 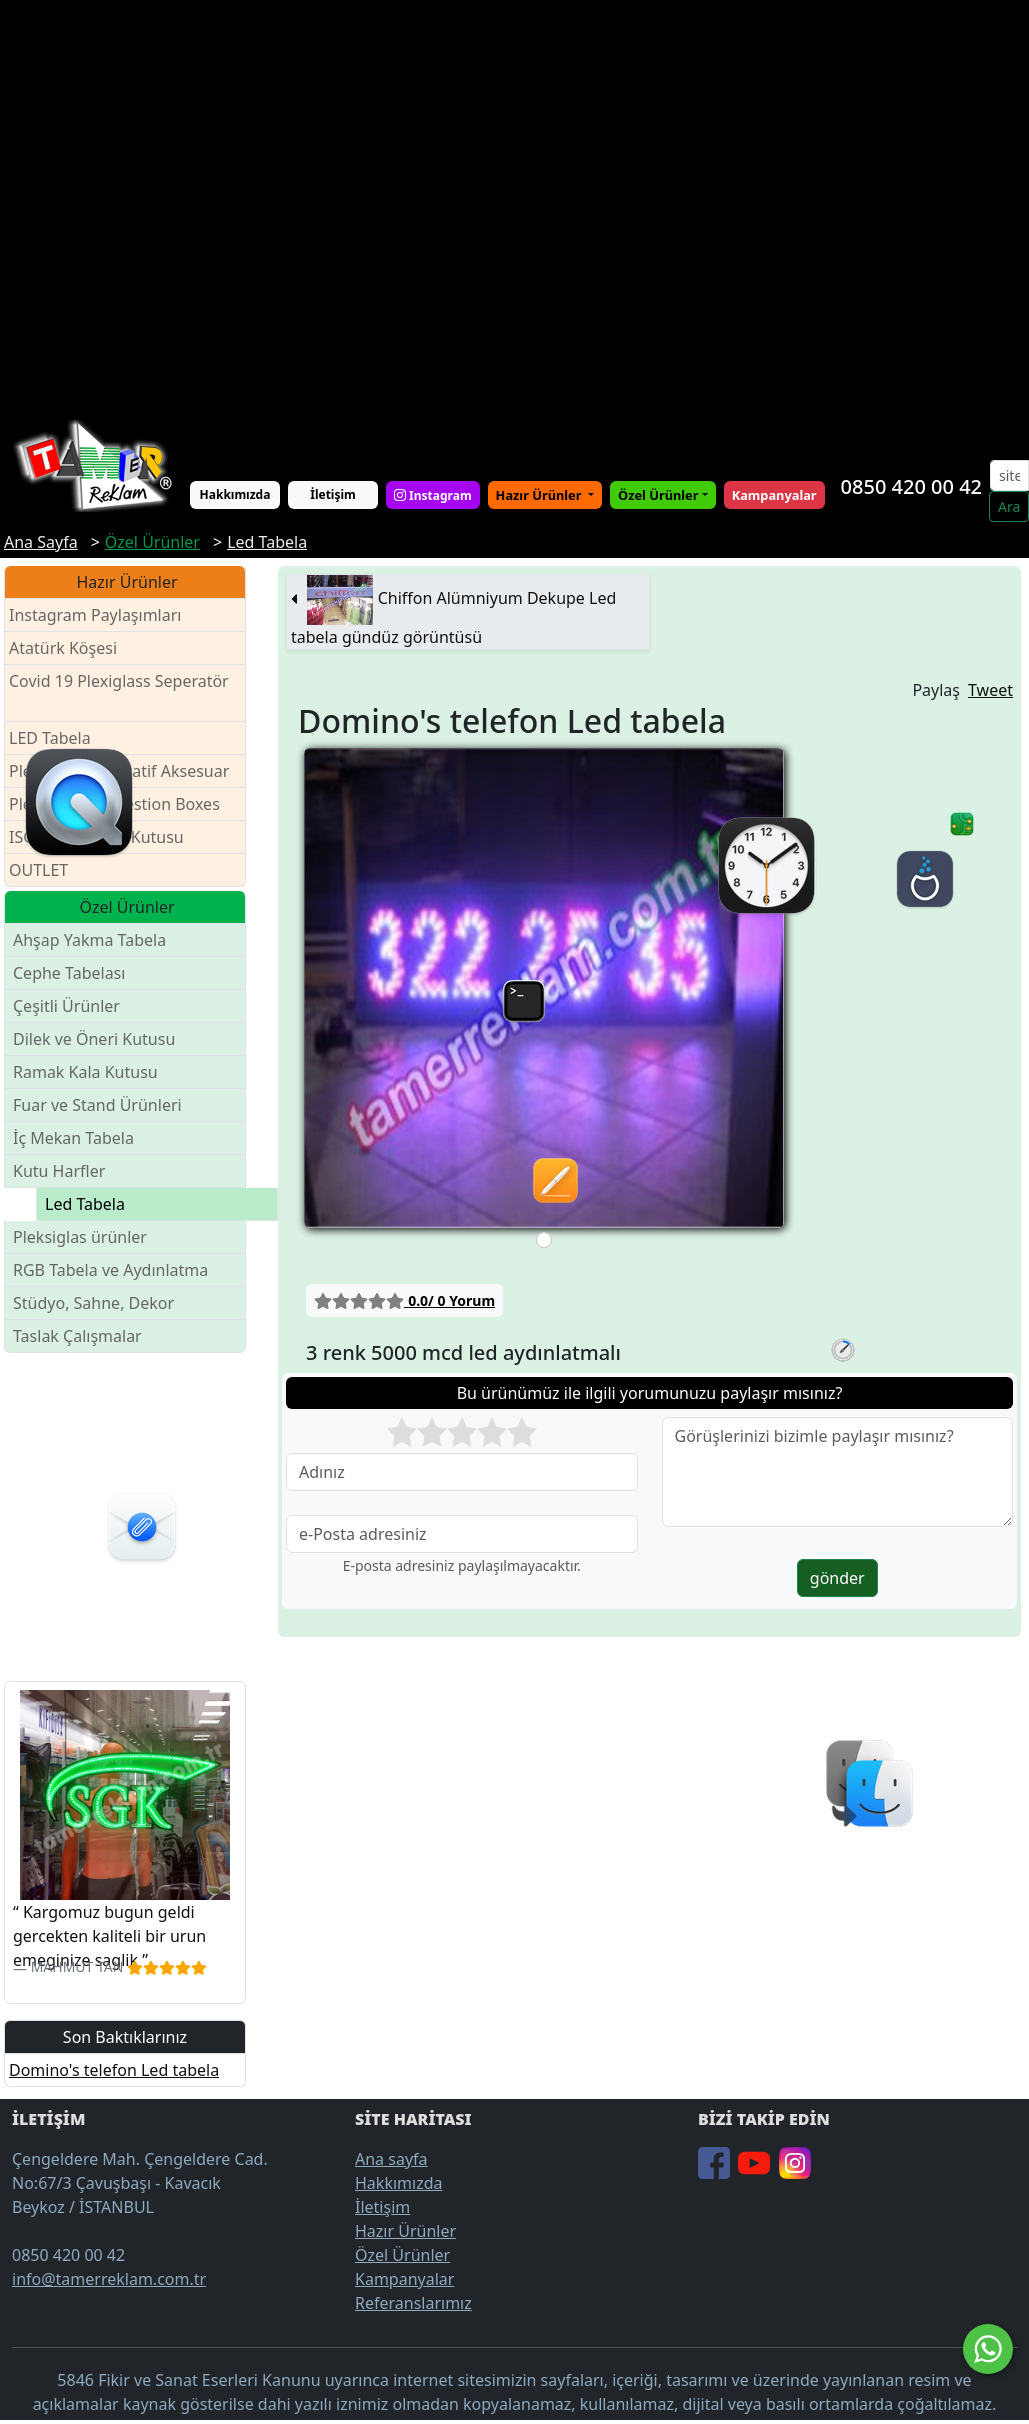 I want to click on open pcbnew PCB design application, so click(x=962, y=824).